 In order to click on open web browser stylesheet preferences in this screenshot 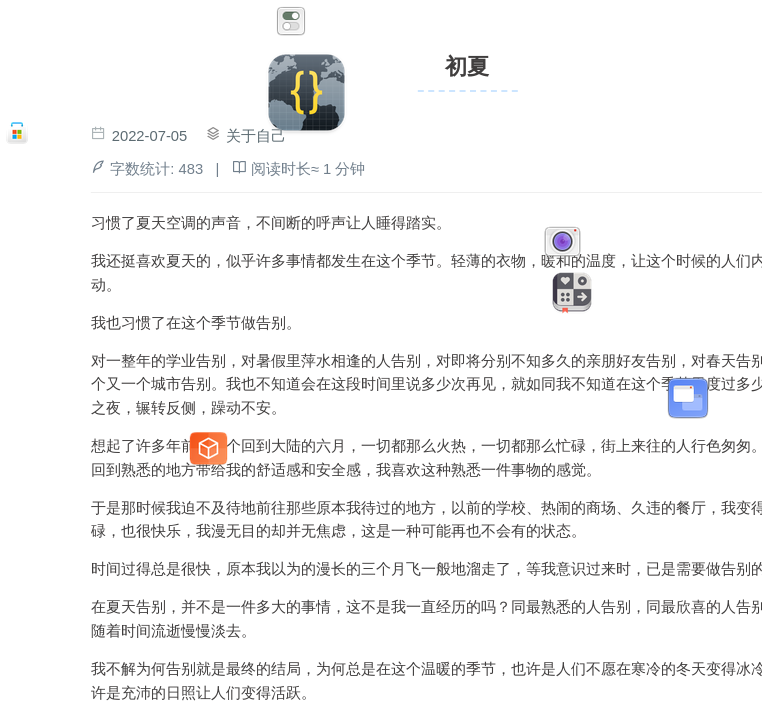, I will do `click(306, 92)`.